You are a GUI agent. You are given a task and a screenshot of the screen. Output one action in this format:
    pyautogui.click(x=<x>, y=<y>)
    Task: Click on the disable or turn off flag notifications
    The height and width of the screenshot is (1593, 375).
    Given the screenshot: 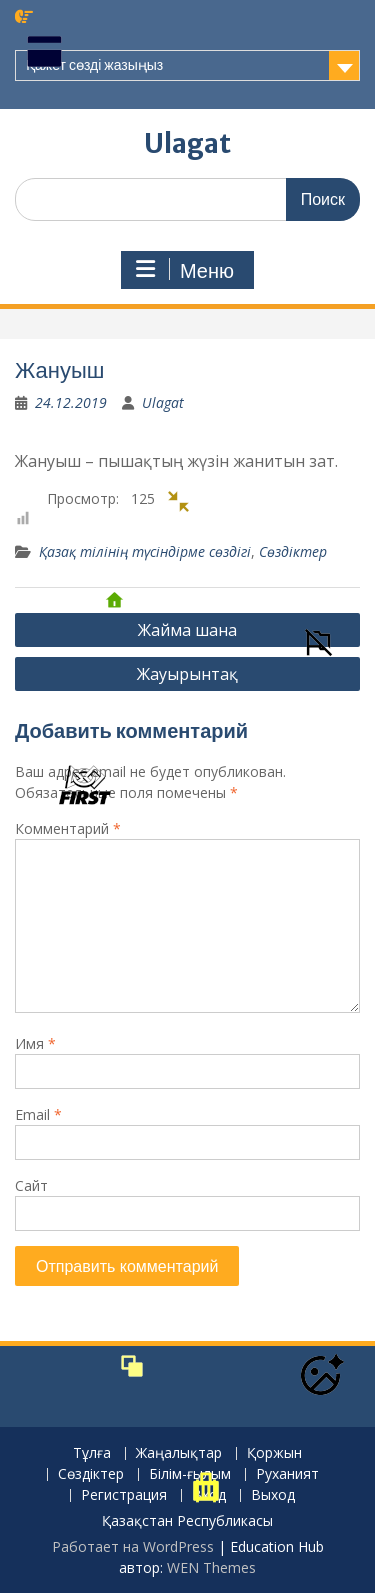 What is the action you would take?
    pyautogui.click(x=318, y=642)
    